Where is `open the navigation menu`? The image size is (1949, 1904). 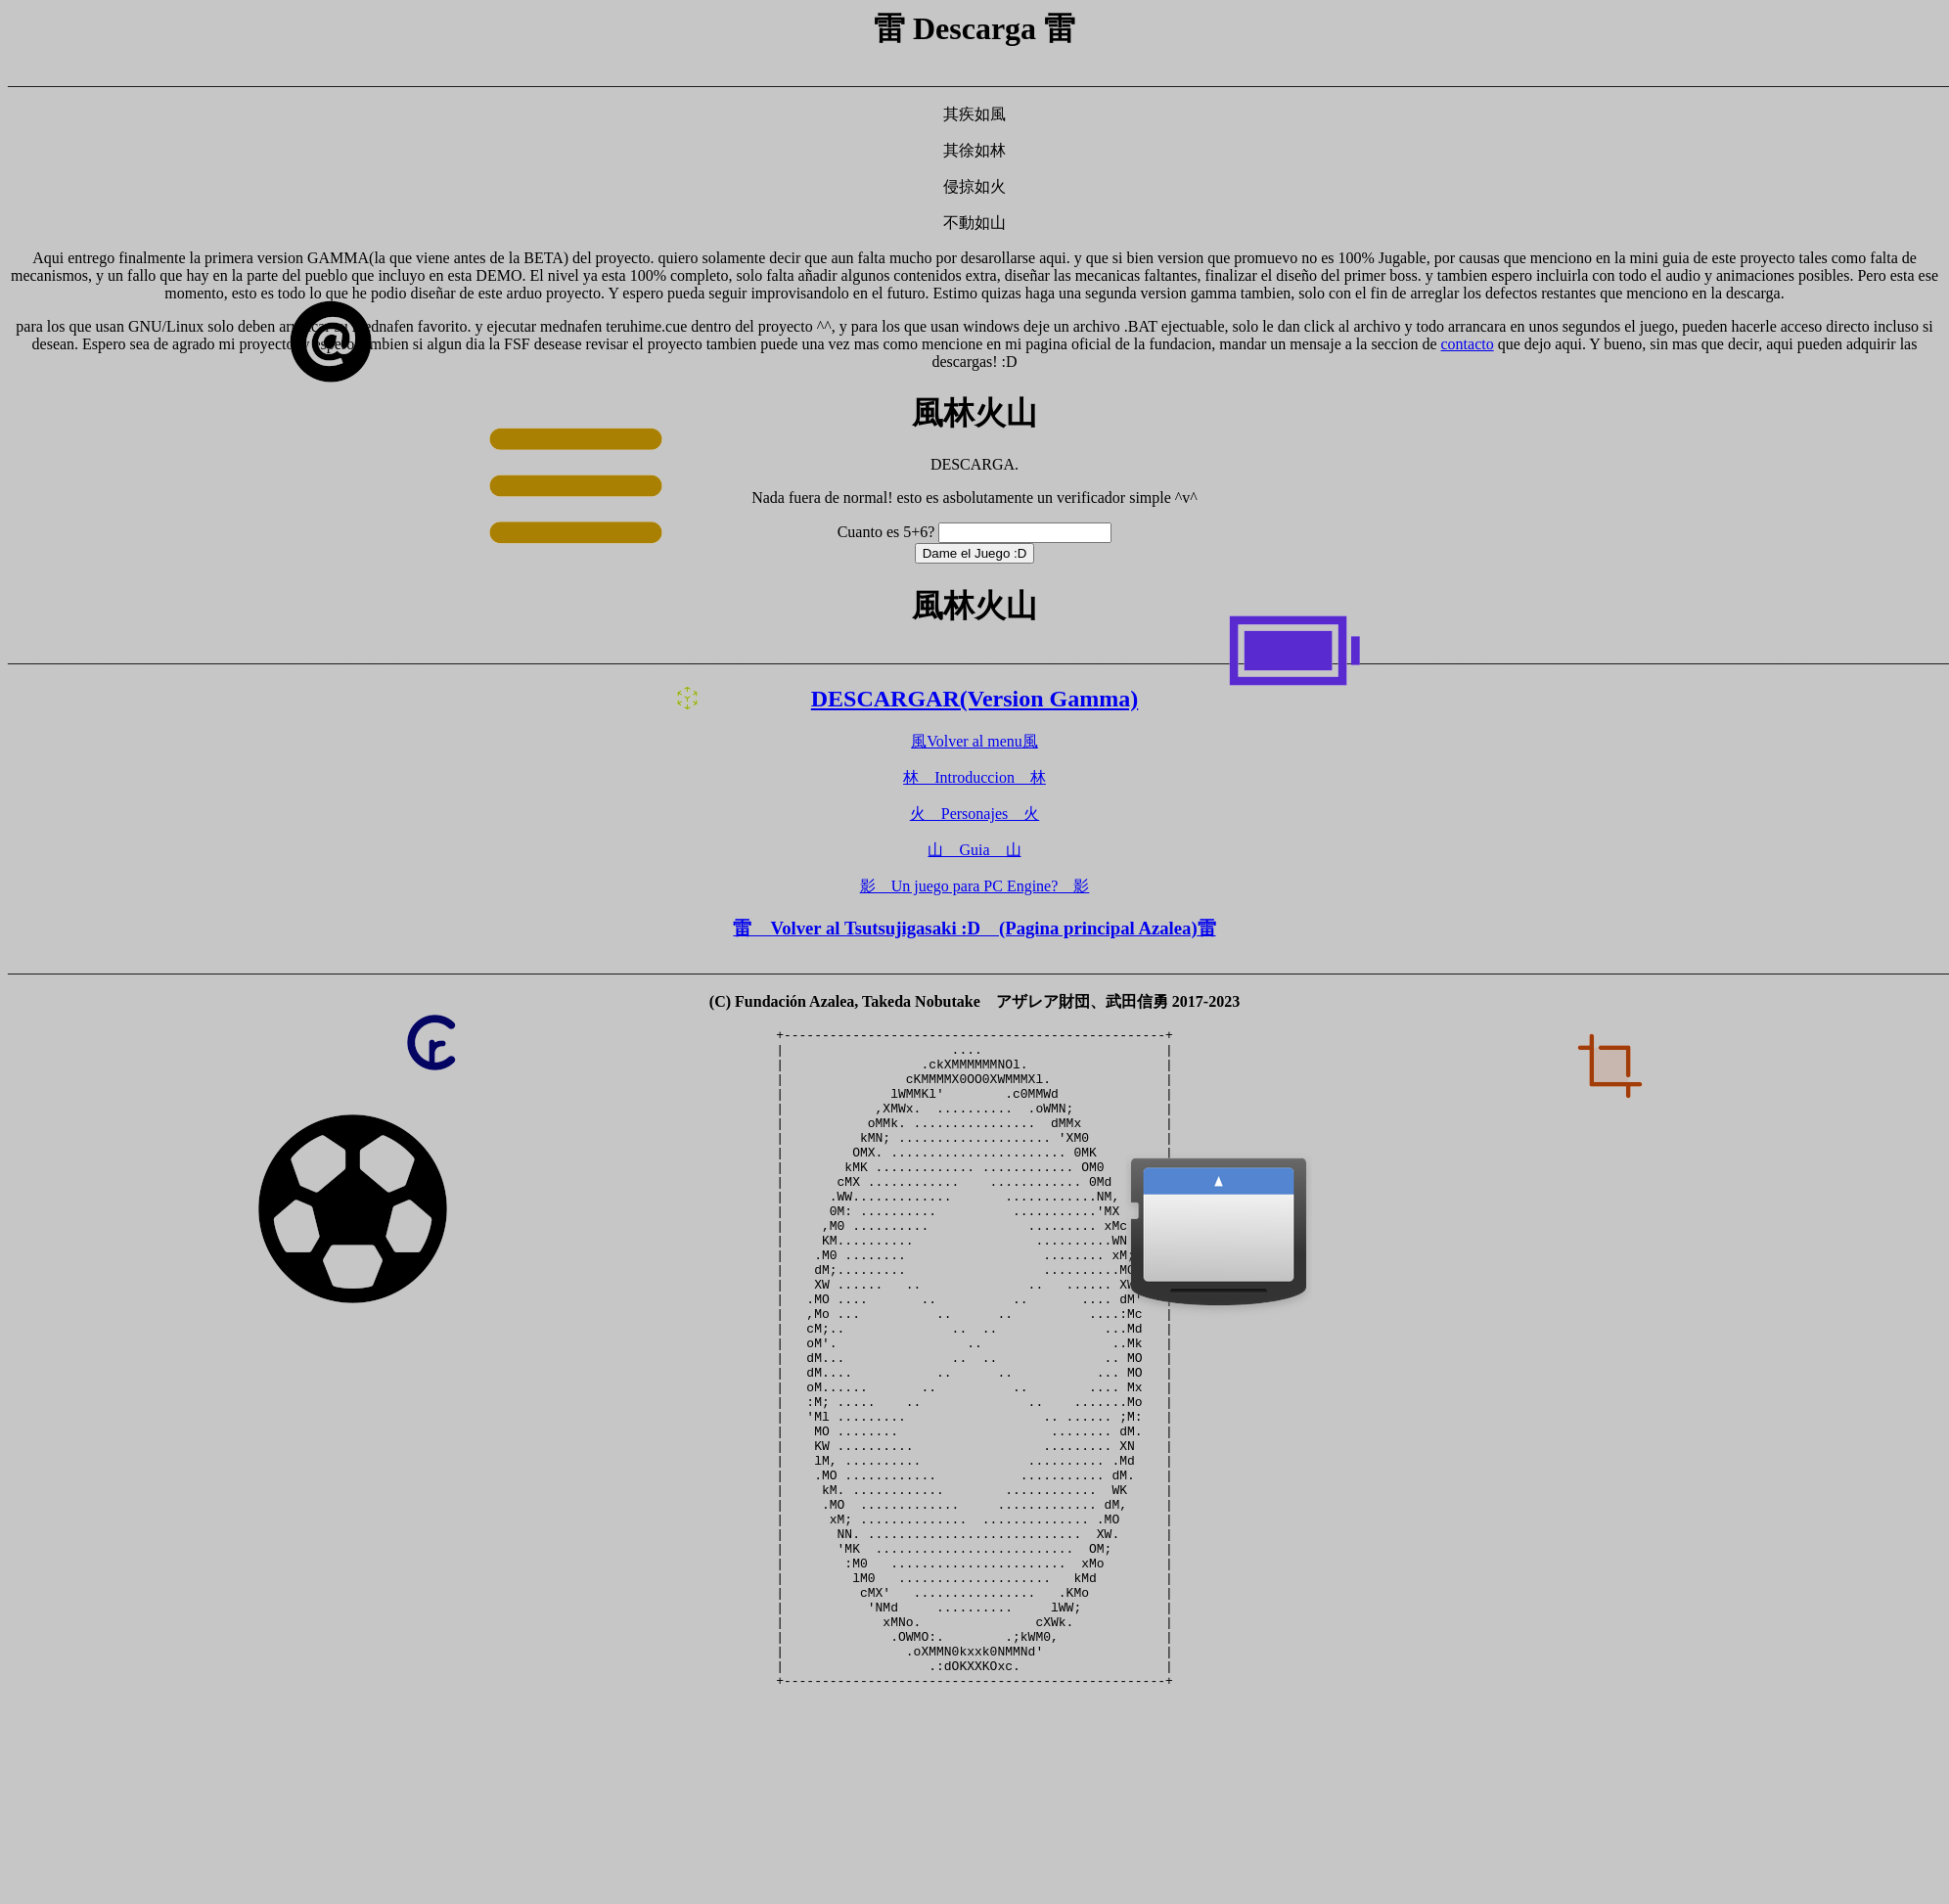
open the navigation menu is located at coordinates (575, 485).